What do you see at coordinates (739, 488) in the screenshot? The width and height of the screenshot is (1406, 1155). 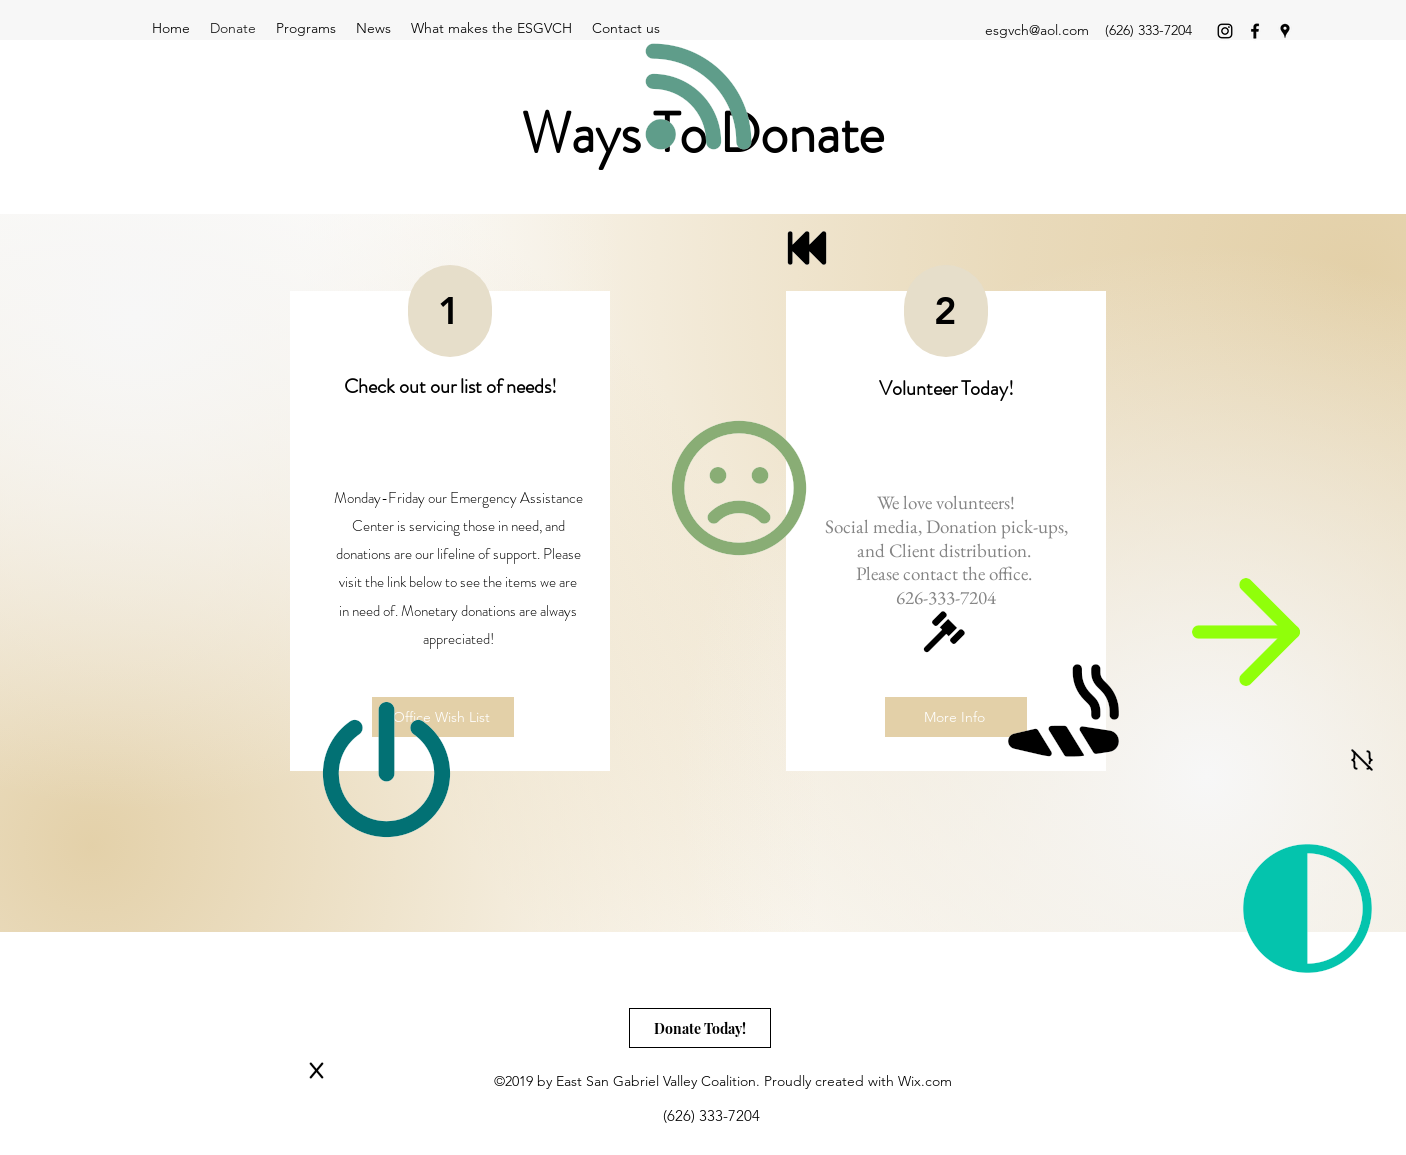 I see `indicates negative feedback or dissatisfaction` at bounding box center [739, 488].